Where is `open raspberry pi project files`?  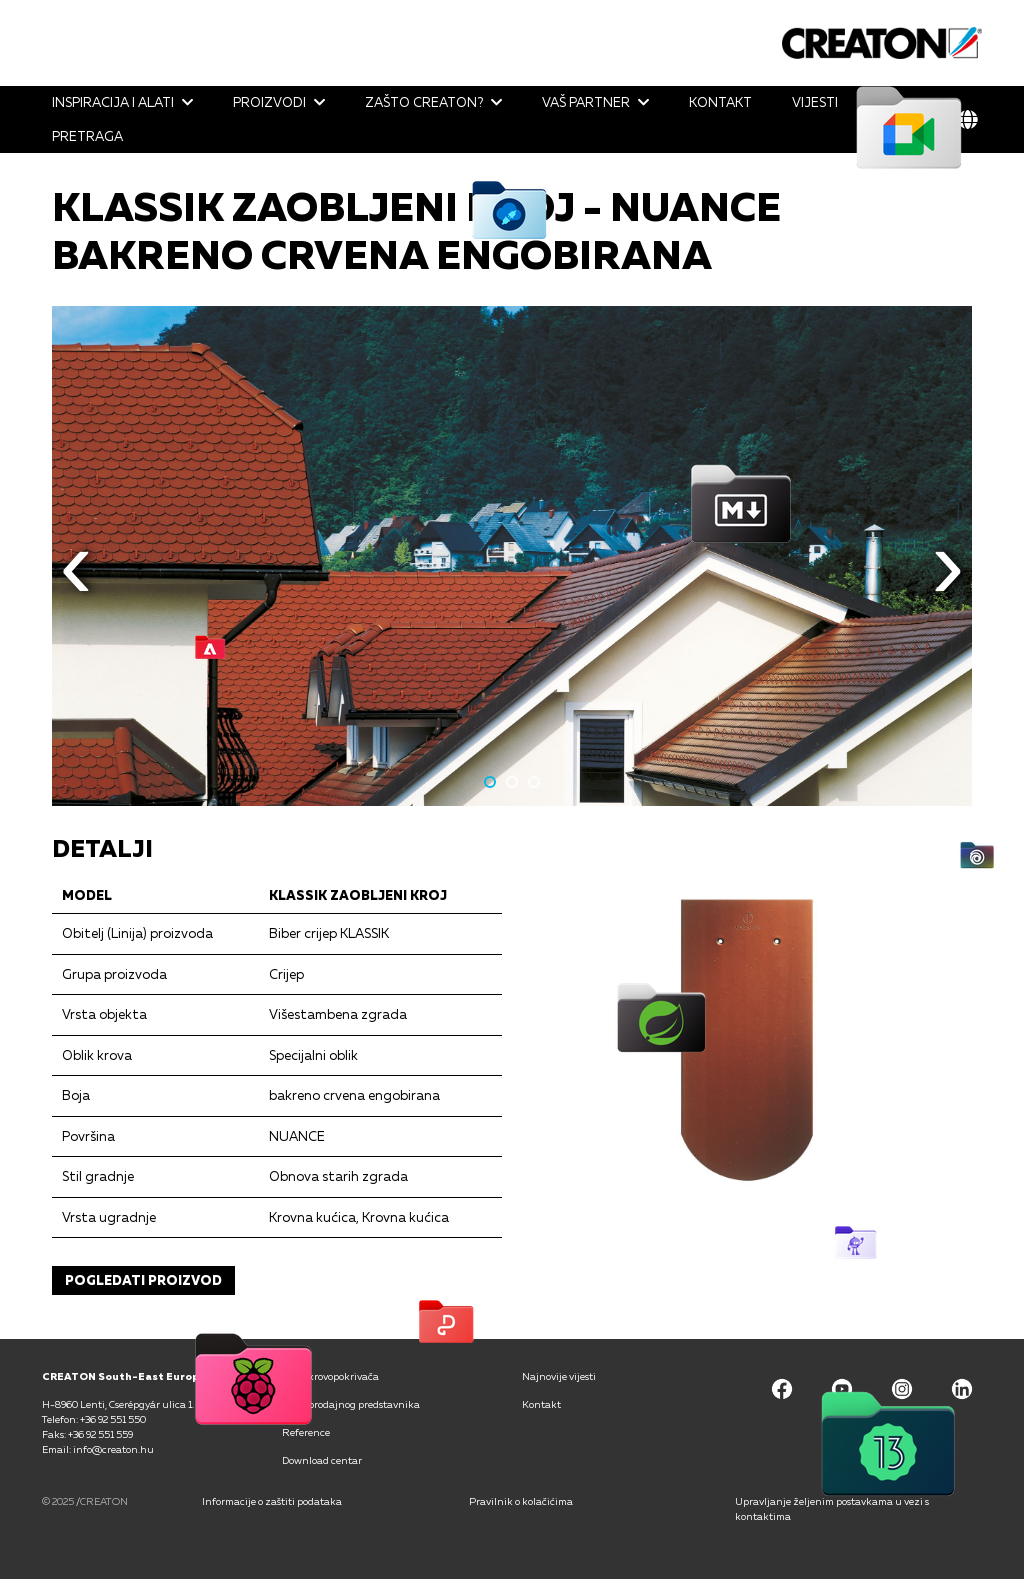
open raspberry pi project files is located at coordinates (253, 1382).